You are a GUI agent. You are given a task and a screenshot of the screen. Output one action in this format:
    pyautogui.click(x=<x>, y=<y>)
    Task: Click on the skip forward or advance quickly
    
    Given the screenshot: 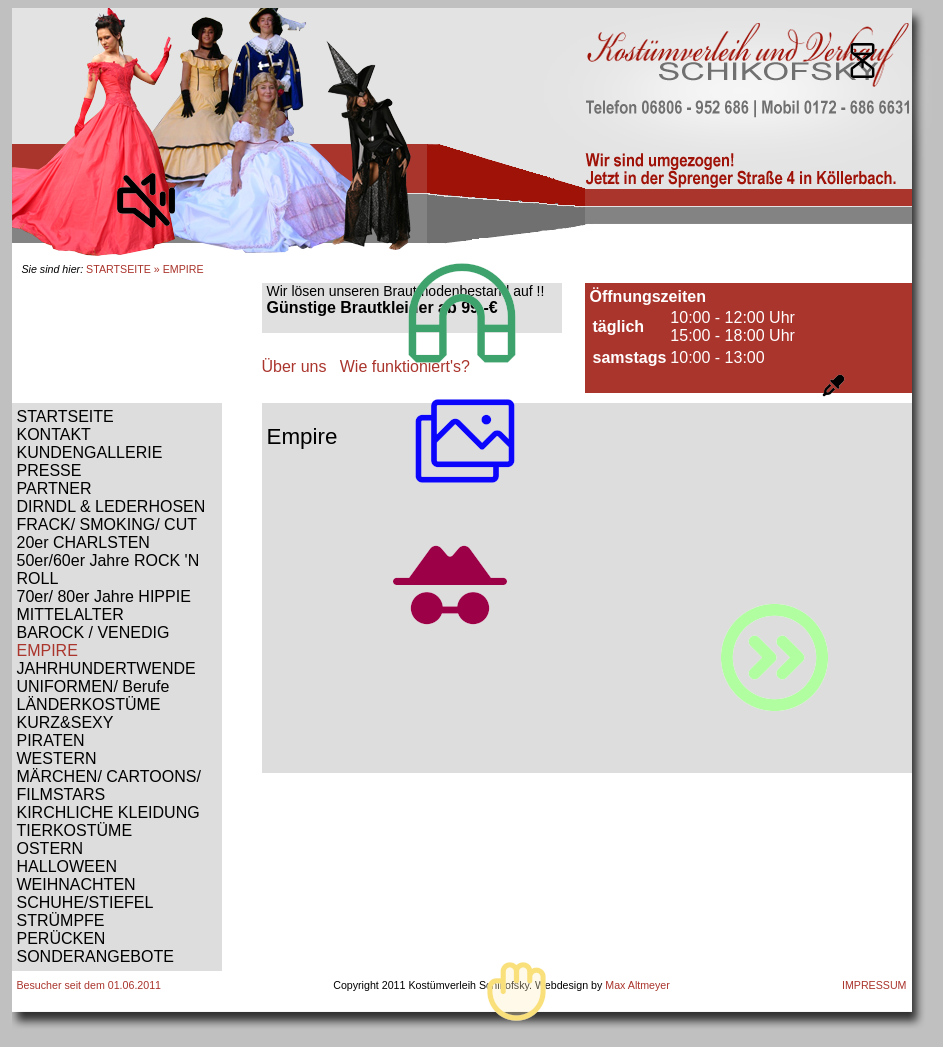 What is the action you would take?
    pyautogui.click(x=774, y=657)
    